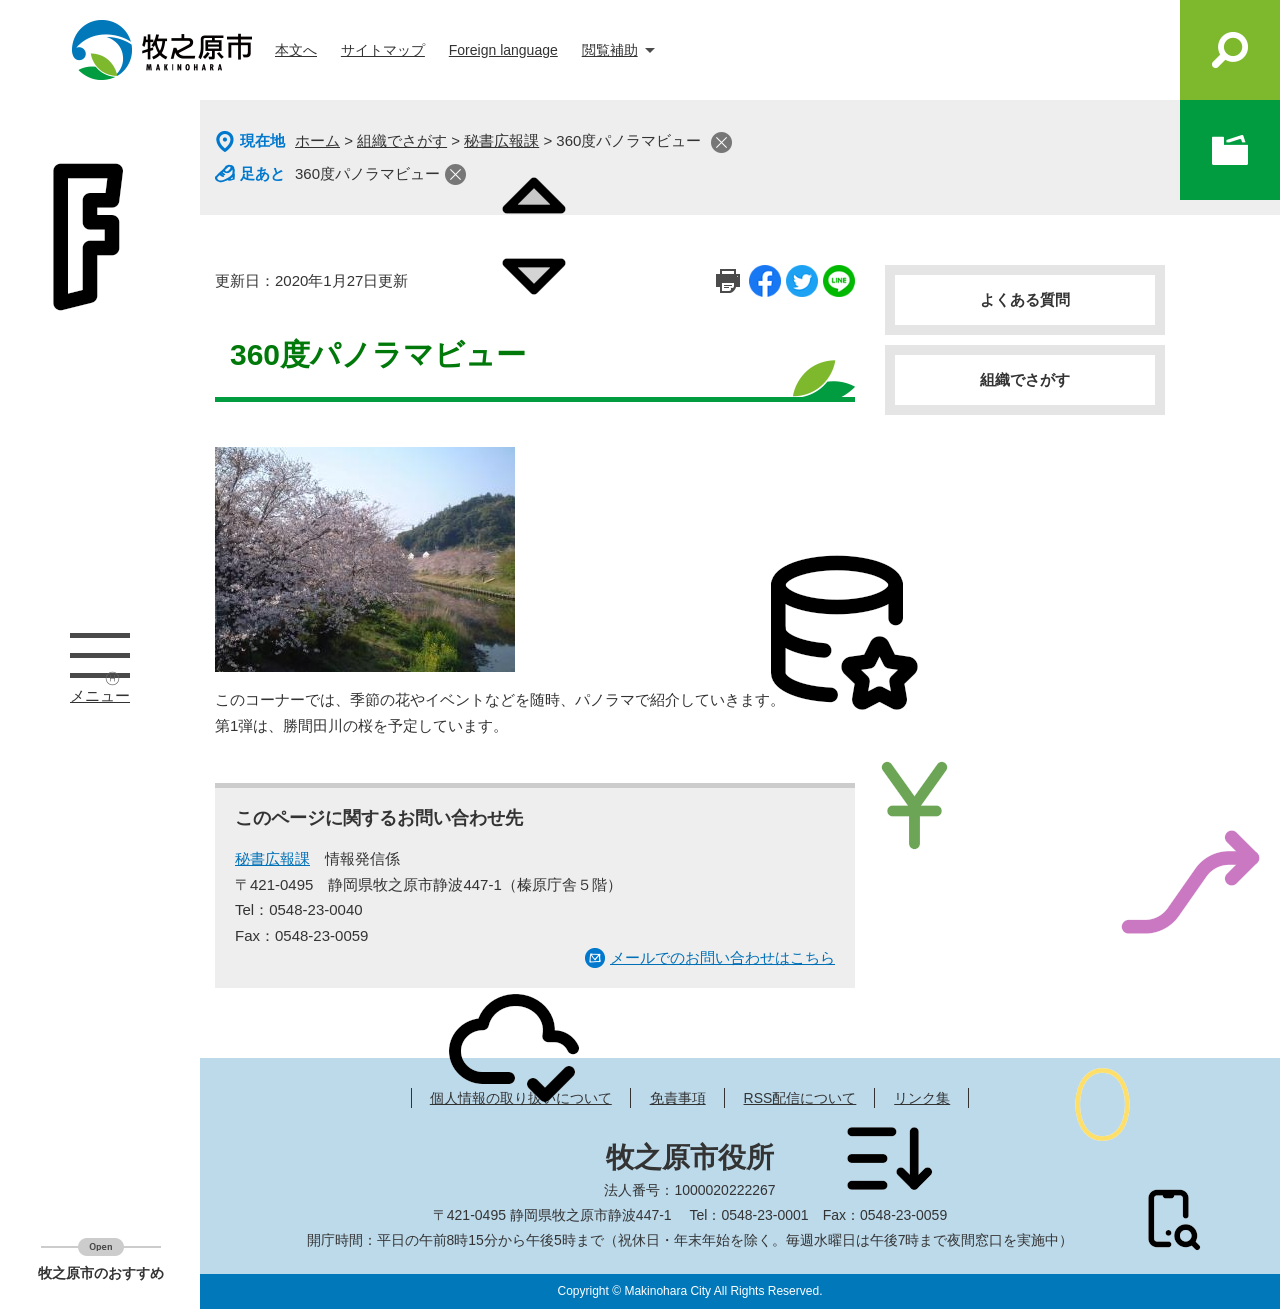 The image size is (1280, 1309). I want to click on indicates chinese yuan currency, so click(914, 805).